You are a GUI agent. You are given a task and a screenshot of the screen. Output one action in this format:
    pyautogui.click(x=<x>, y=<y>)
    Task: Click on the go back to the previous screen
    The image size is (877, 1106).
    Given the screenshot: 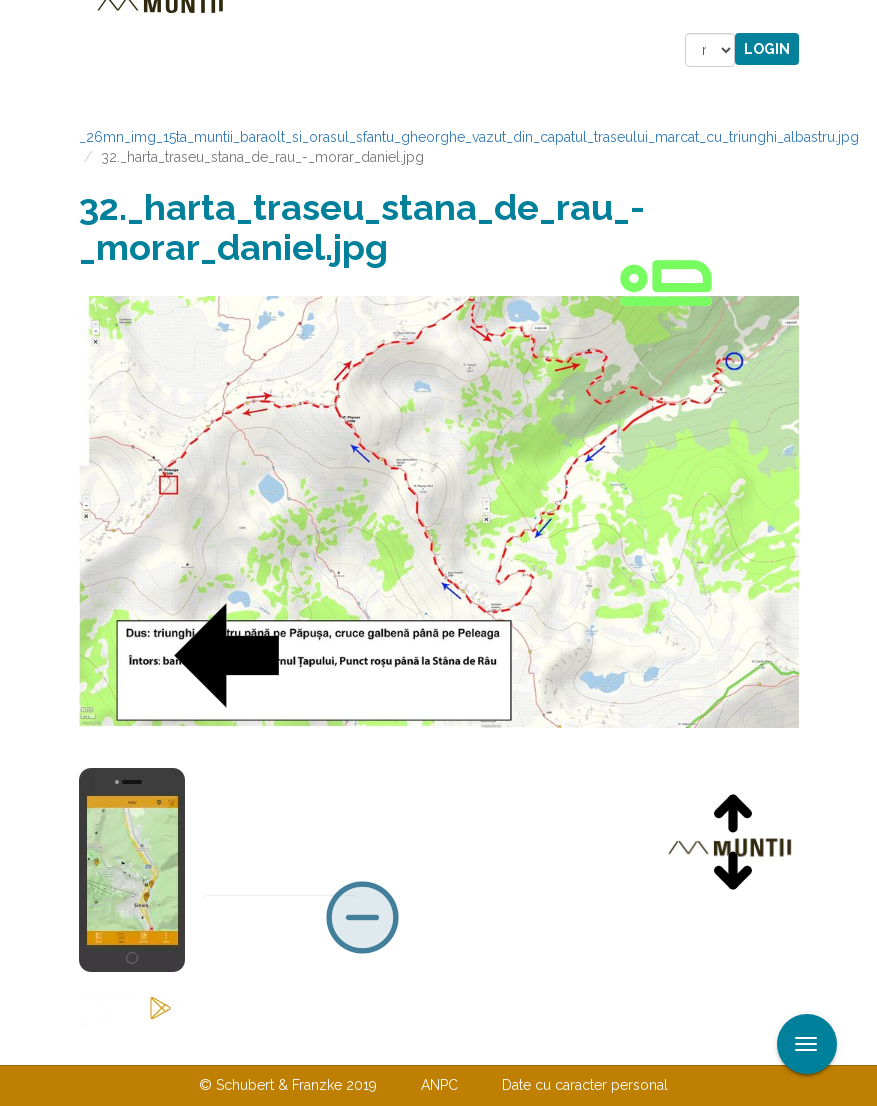 What is the action you would take?
    pyautogui.click(x=226, y=655)
    